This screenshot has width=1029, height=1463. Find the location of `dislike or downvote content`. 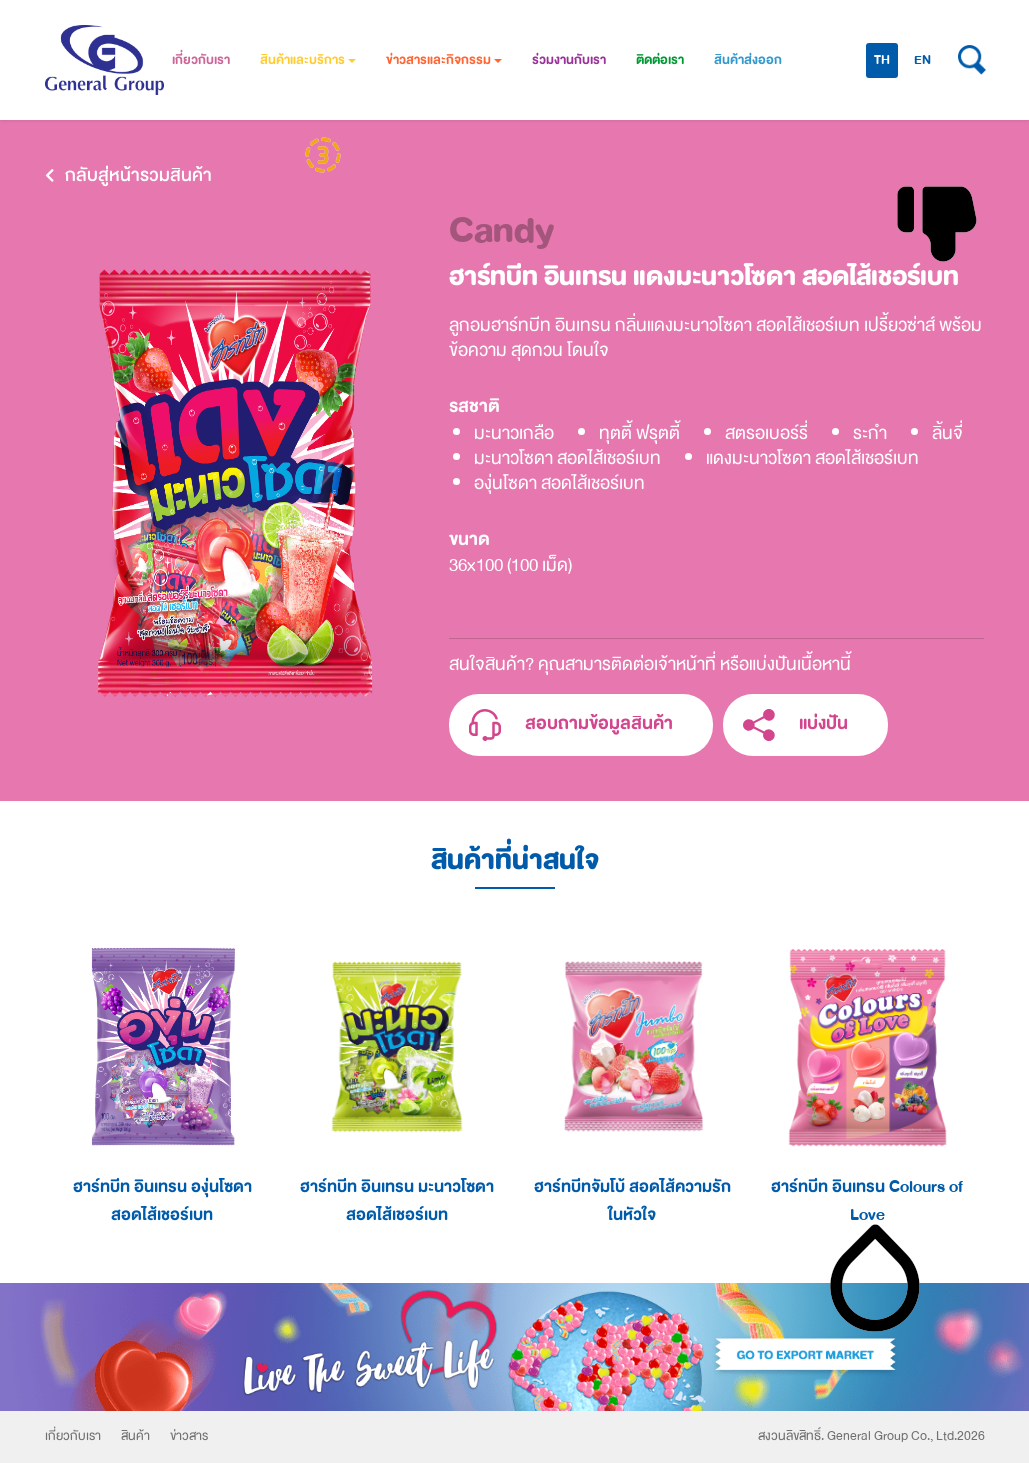

dislike or downvote content is located at coordinates (939, 224).